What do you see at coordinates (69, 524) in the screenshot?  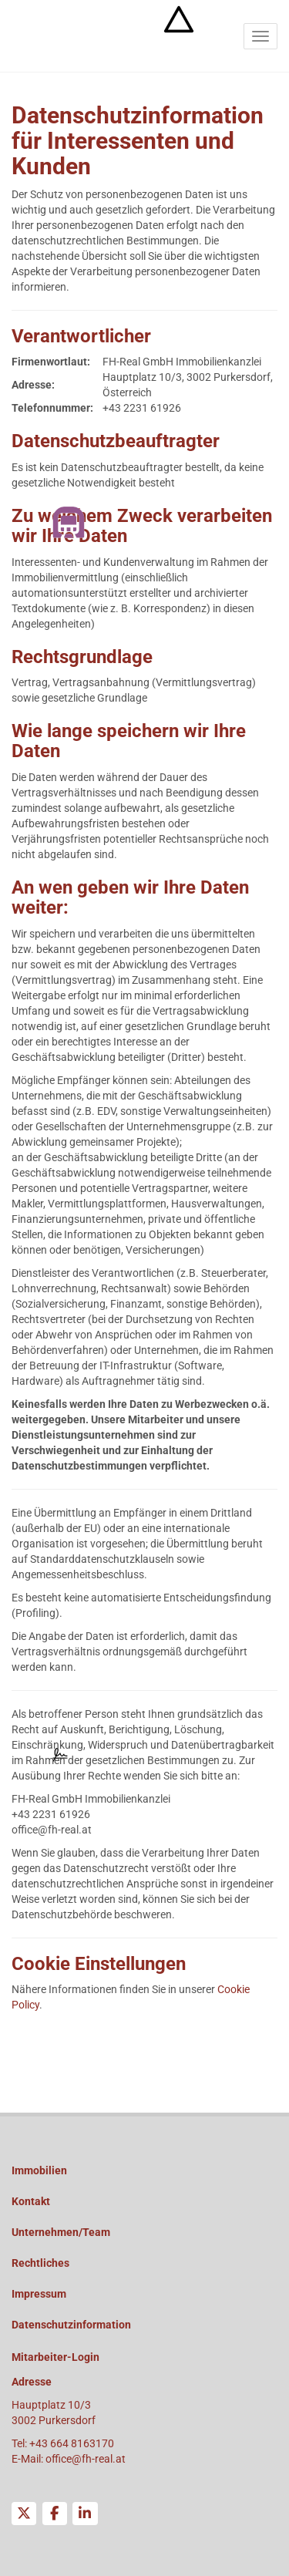 I see `access subway or metro transit information` at bounding box center [69, 524].